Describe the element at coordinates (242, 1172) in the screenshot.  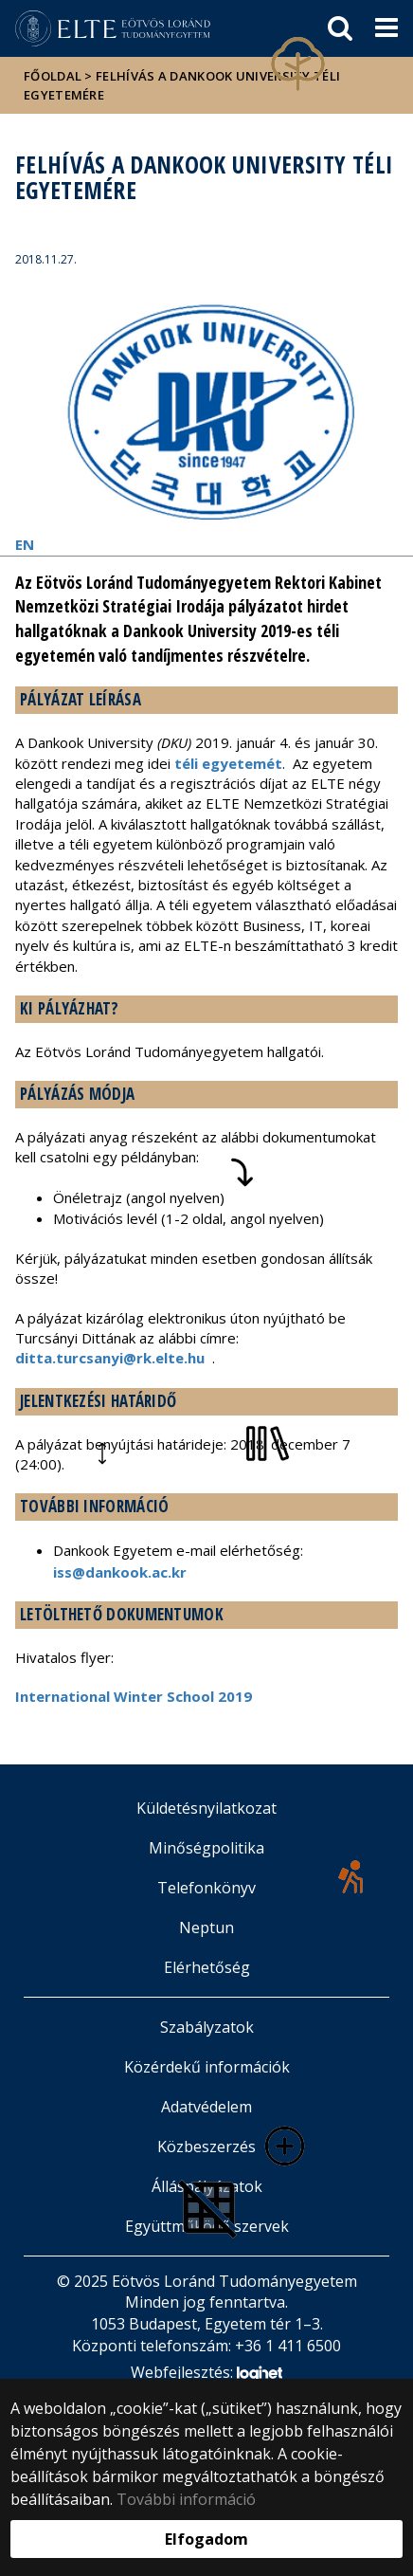
I see `redirect or forward content downward` at that location.